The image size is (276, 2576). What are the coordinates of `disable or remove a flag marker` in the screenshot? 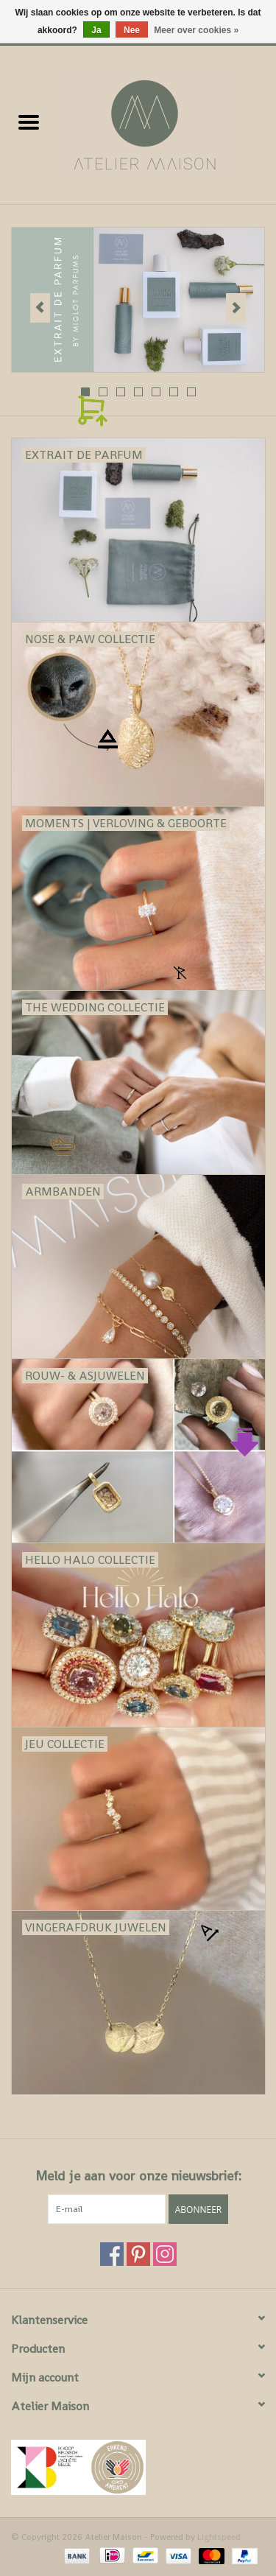 It's located at (180, 972).